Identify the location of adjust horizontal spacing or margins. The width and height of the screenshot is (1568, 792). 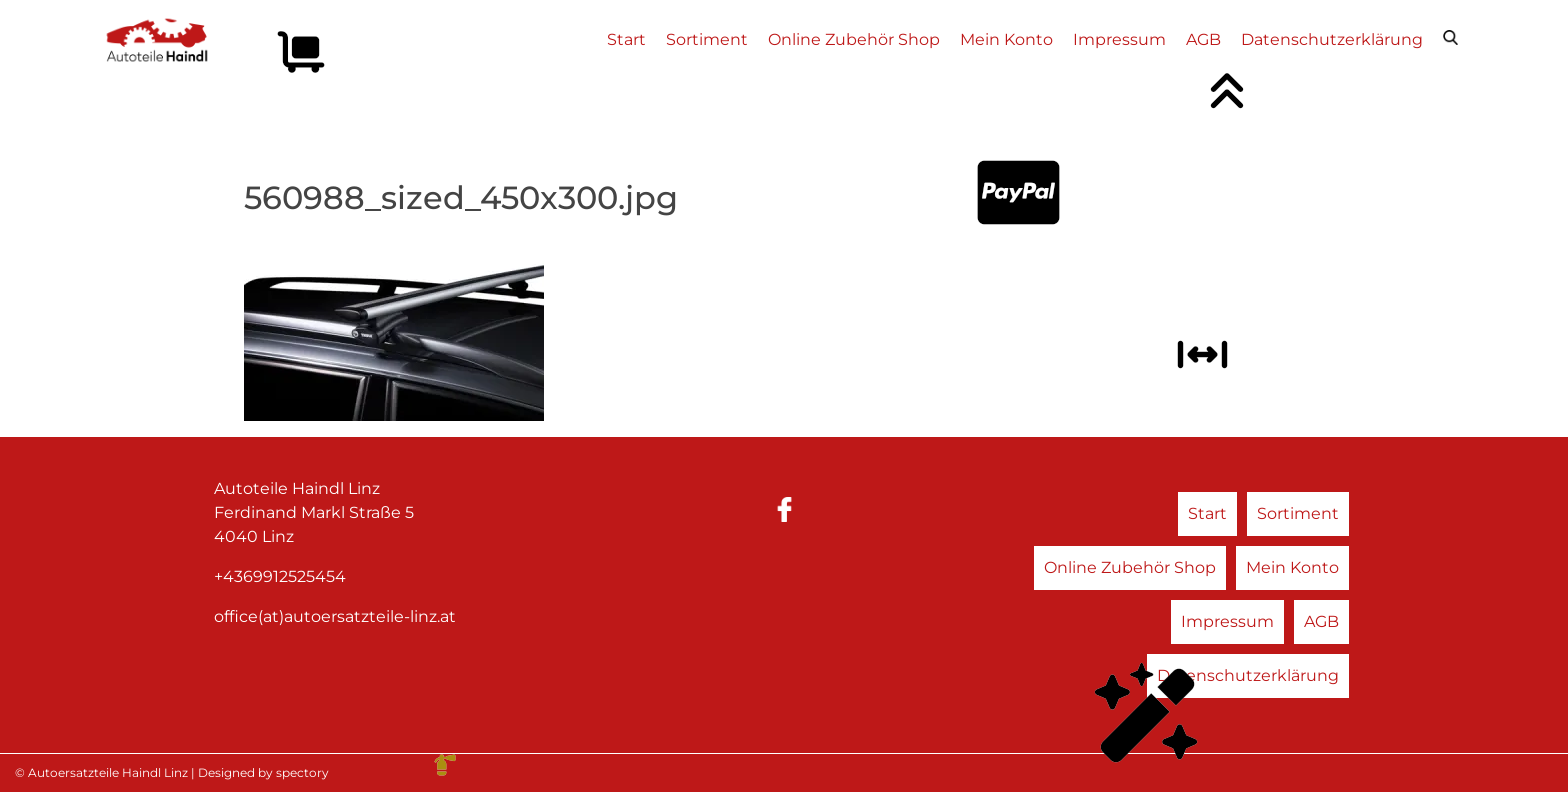
(1202, 354).